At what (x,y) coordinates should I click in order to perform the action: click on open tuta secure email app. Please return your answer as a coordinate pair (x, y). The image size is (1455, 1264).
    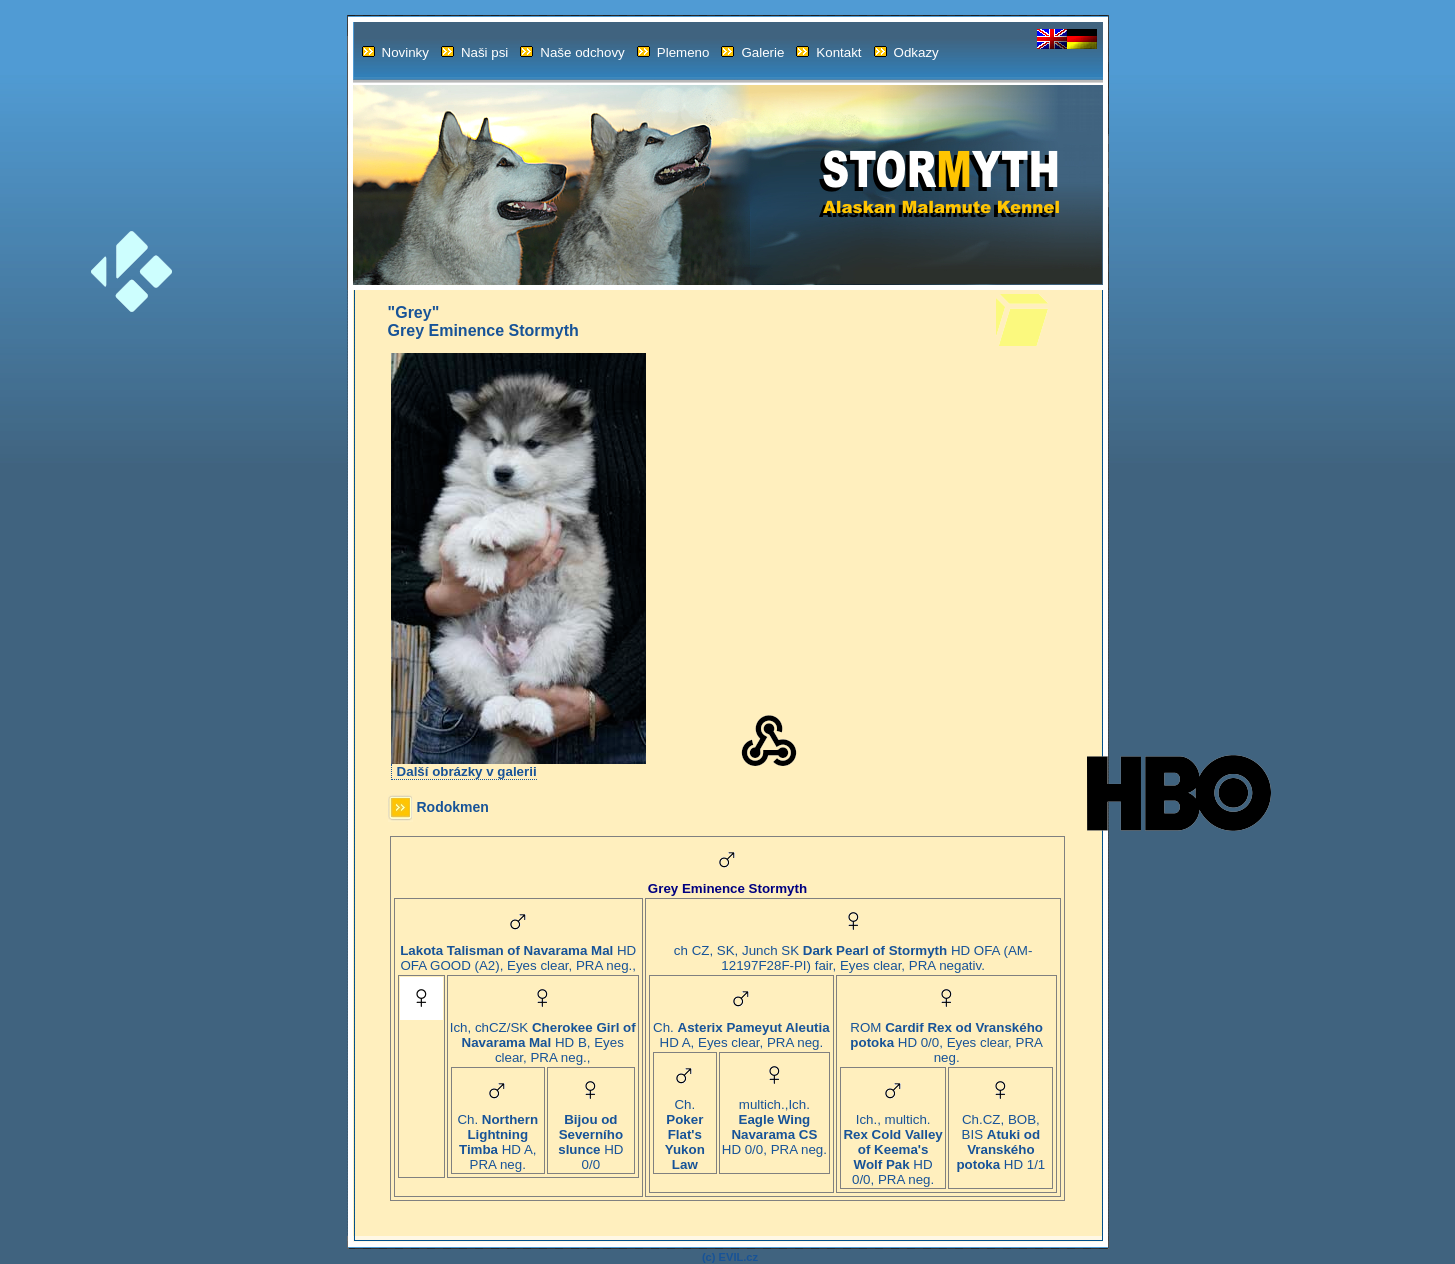
    Looking at the image, I should click on (1022, 320).